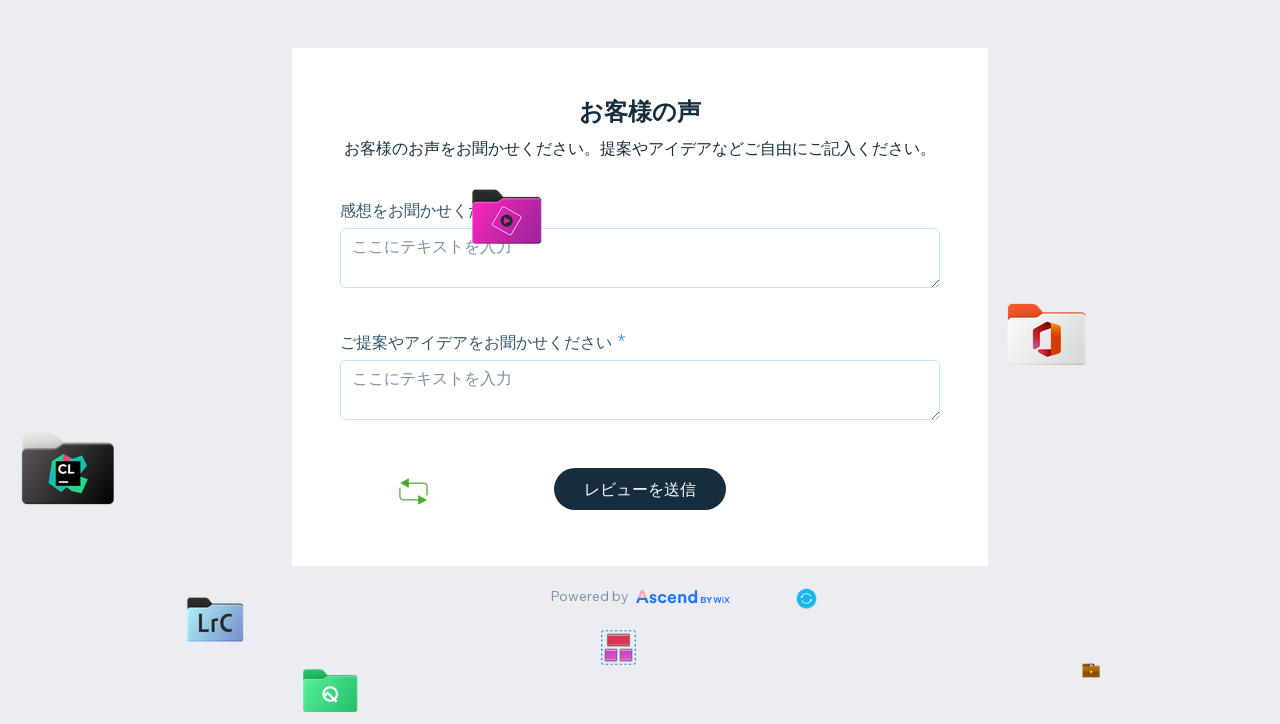 This screenshot has height=724, width=1280. What do you see at coordinates (618, 647) in the screenshot?
I see `select all items in the current view` at bounding box center [618, 647].